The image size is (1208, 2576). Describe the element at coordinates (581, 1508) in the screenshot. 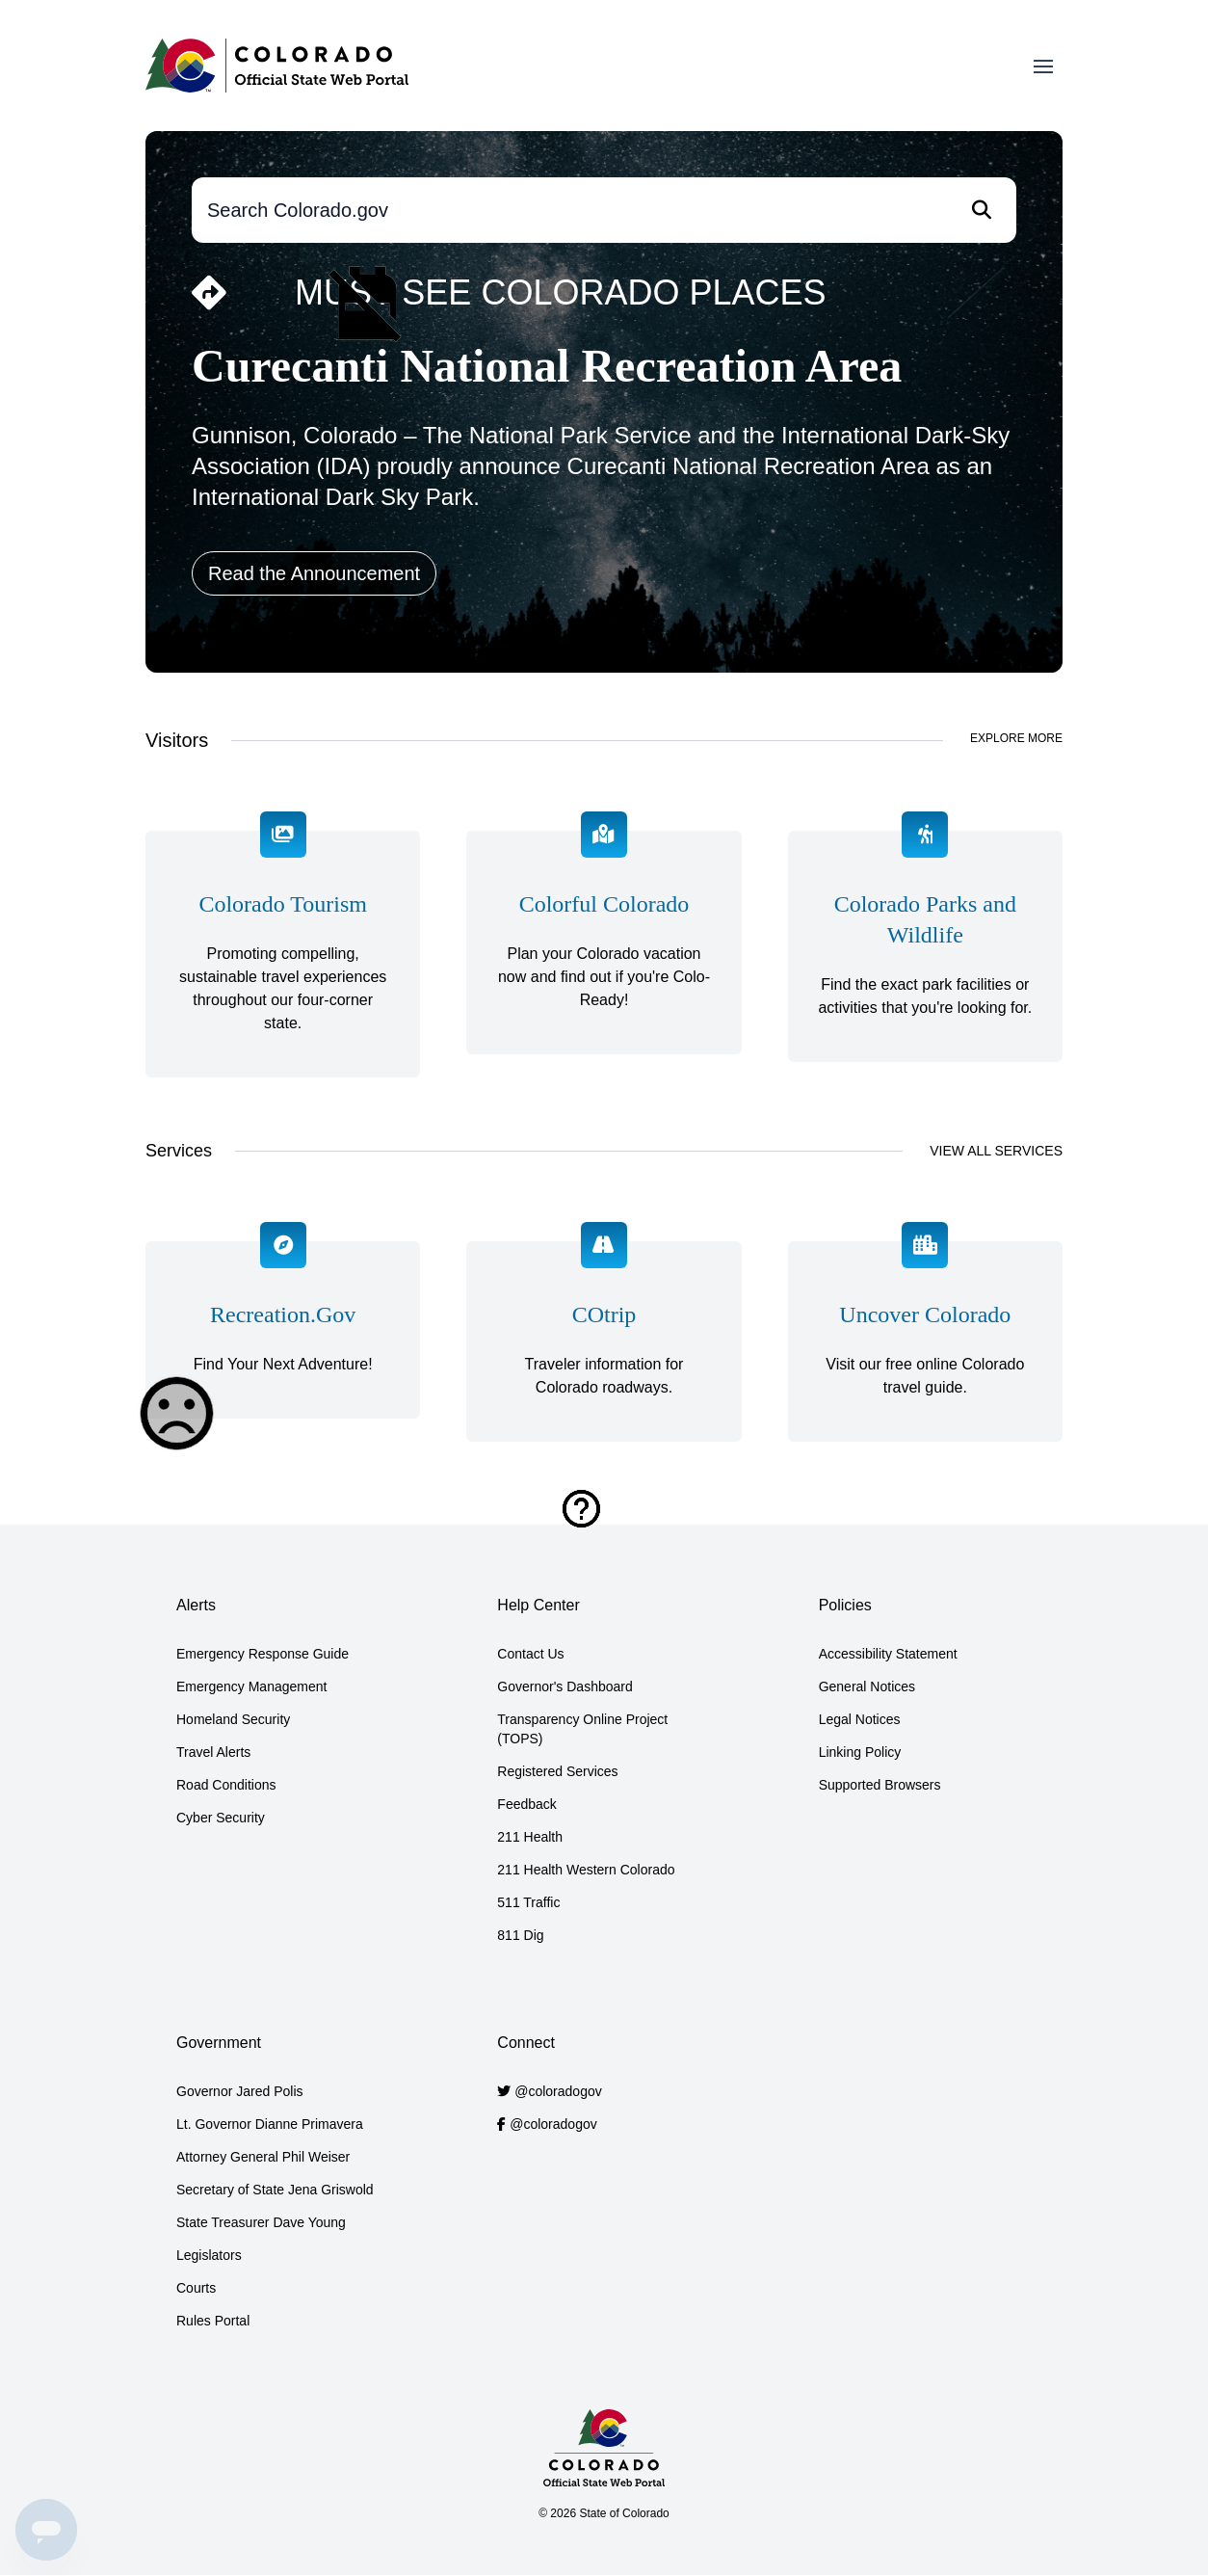

I see `access help or support options` at that location.